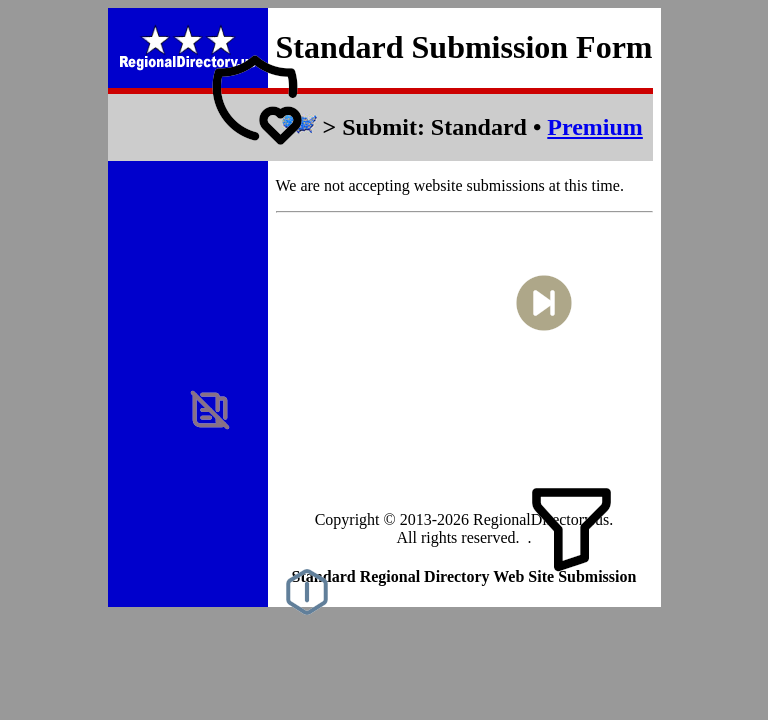 The image size is (768, 720). I want to click on disable news feed notifications, so click(210, 410).